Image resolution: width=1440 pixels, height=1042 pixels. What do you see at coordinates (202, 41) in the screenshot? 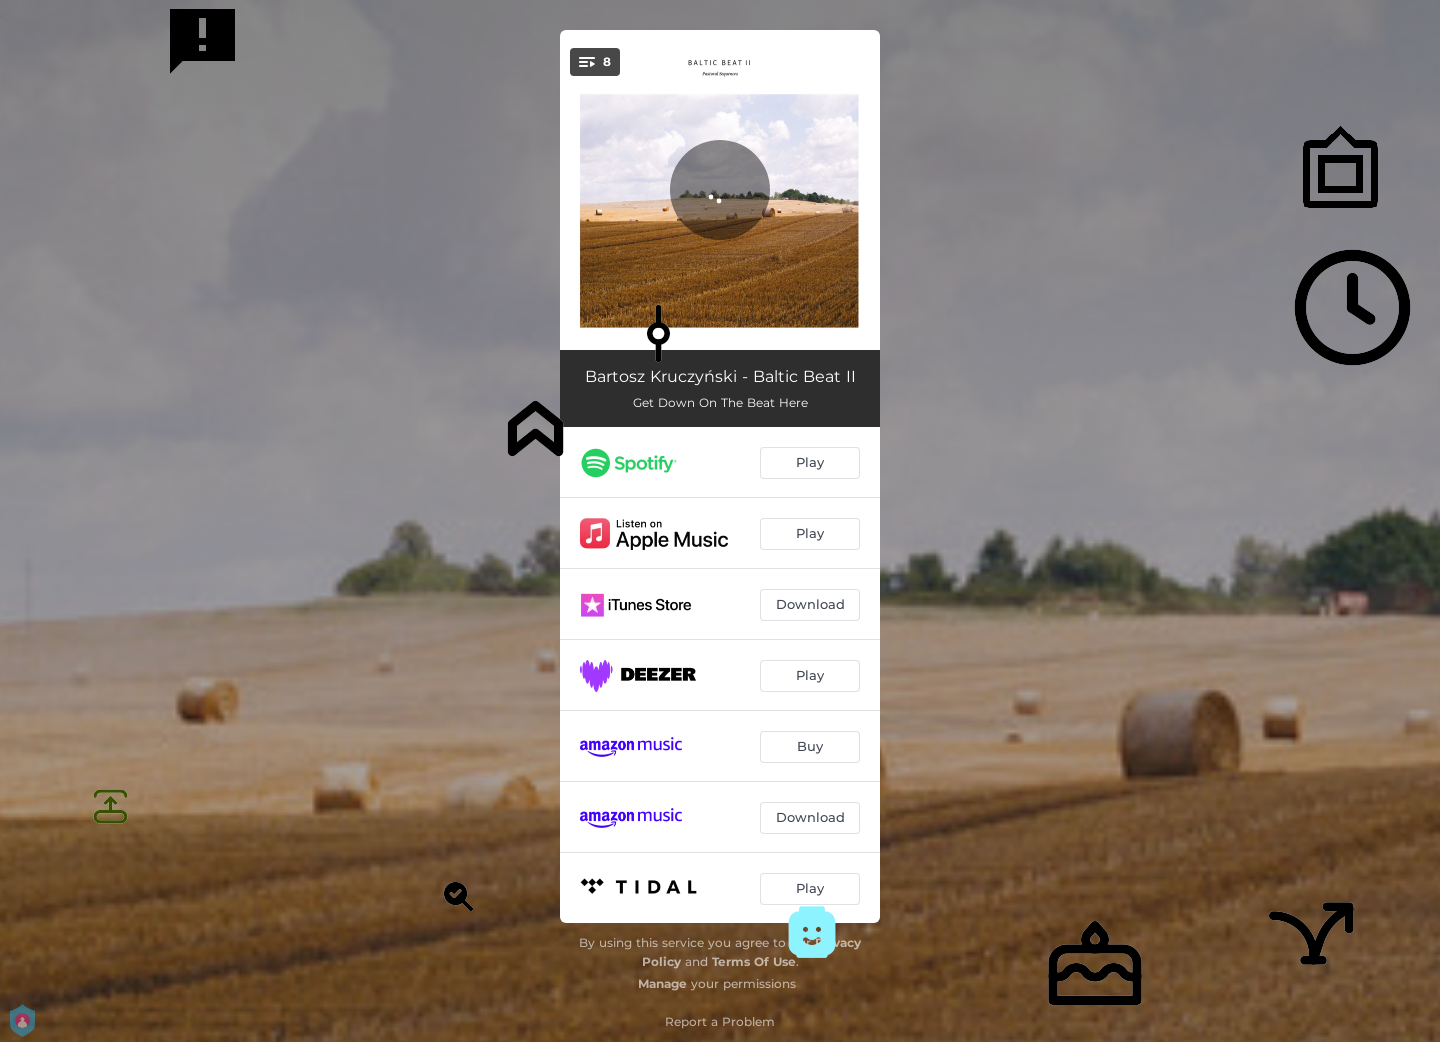
I see `view announcements or alerts` at bounding box center [202, 41].